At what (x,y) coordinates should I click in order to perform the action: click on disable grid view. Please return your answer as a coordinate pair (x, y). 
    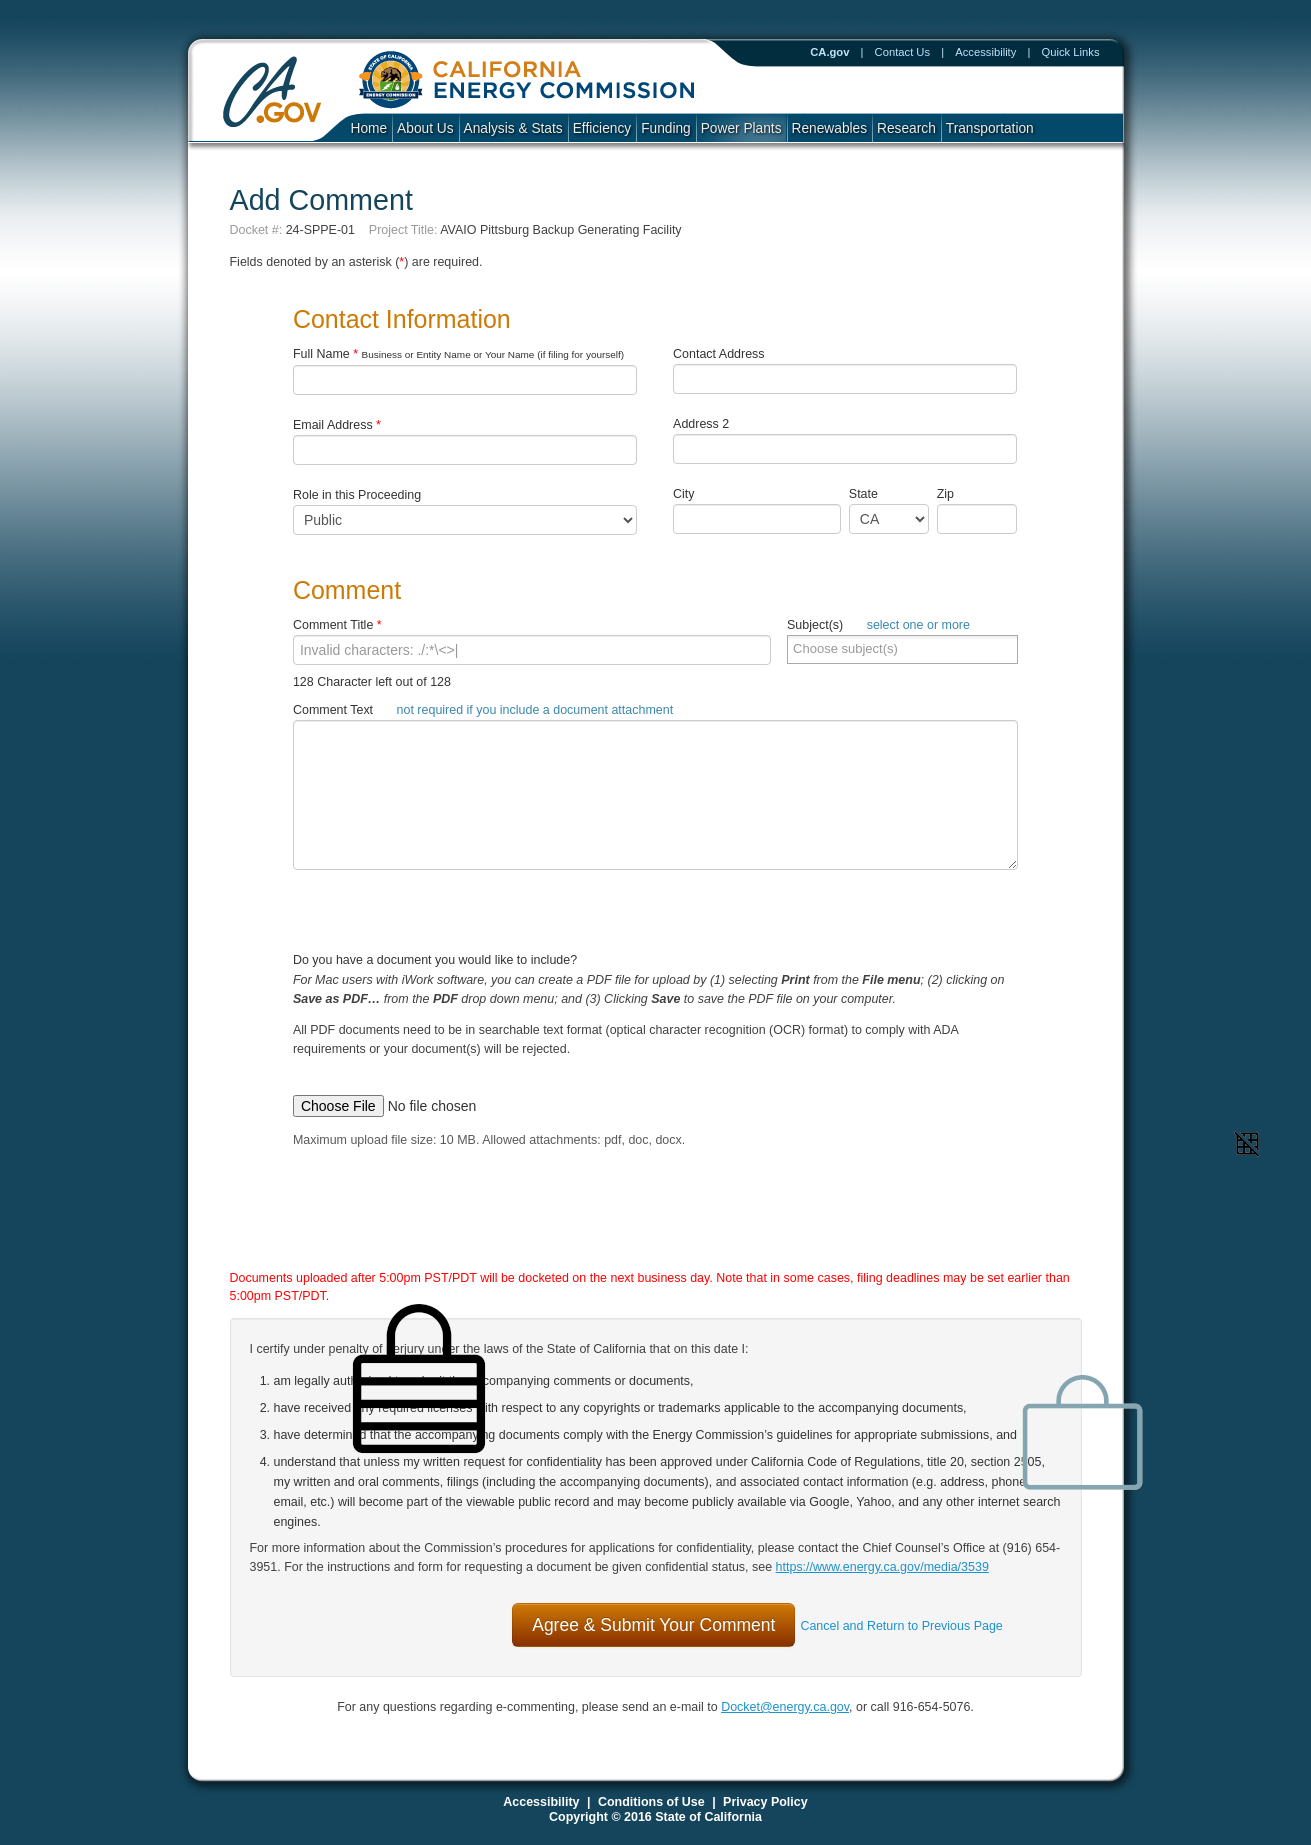
    Looking at the image, I should click on (1247, 1143).